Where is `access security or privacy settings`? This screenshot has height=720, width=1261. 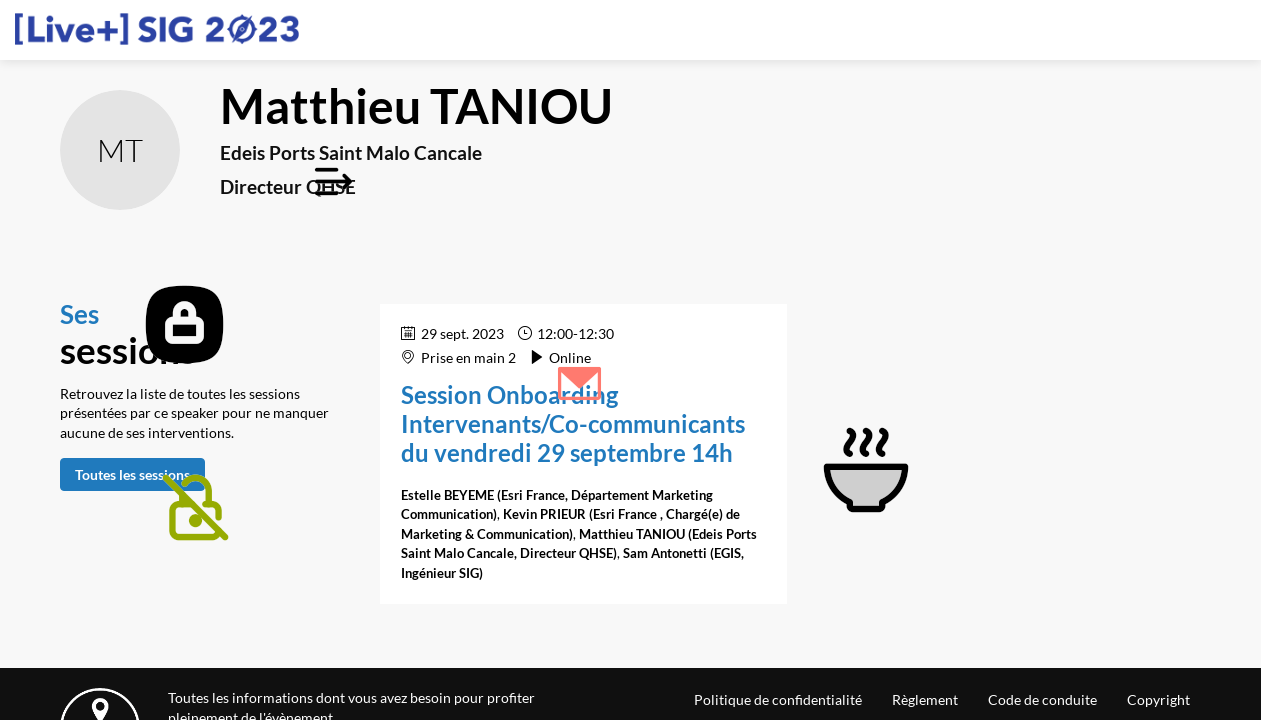 access security or privacy settings is located at coordinates (184, 324).